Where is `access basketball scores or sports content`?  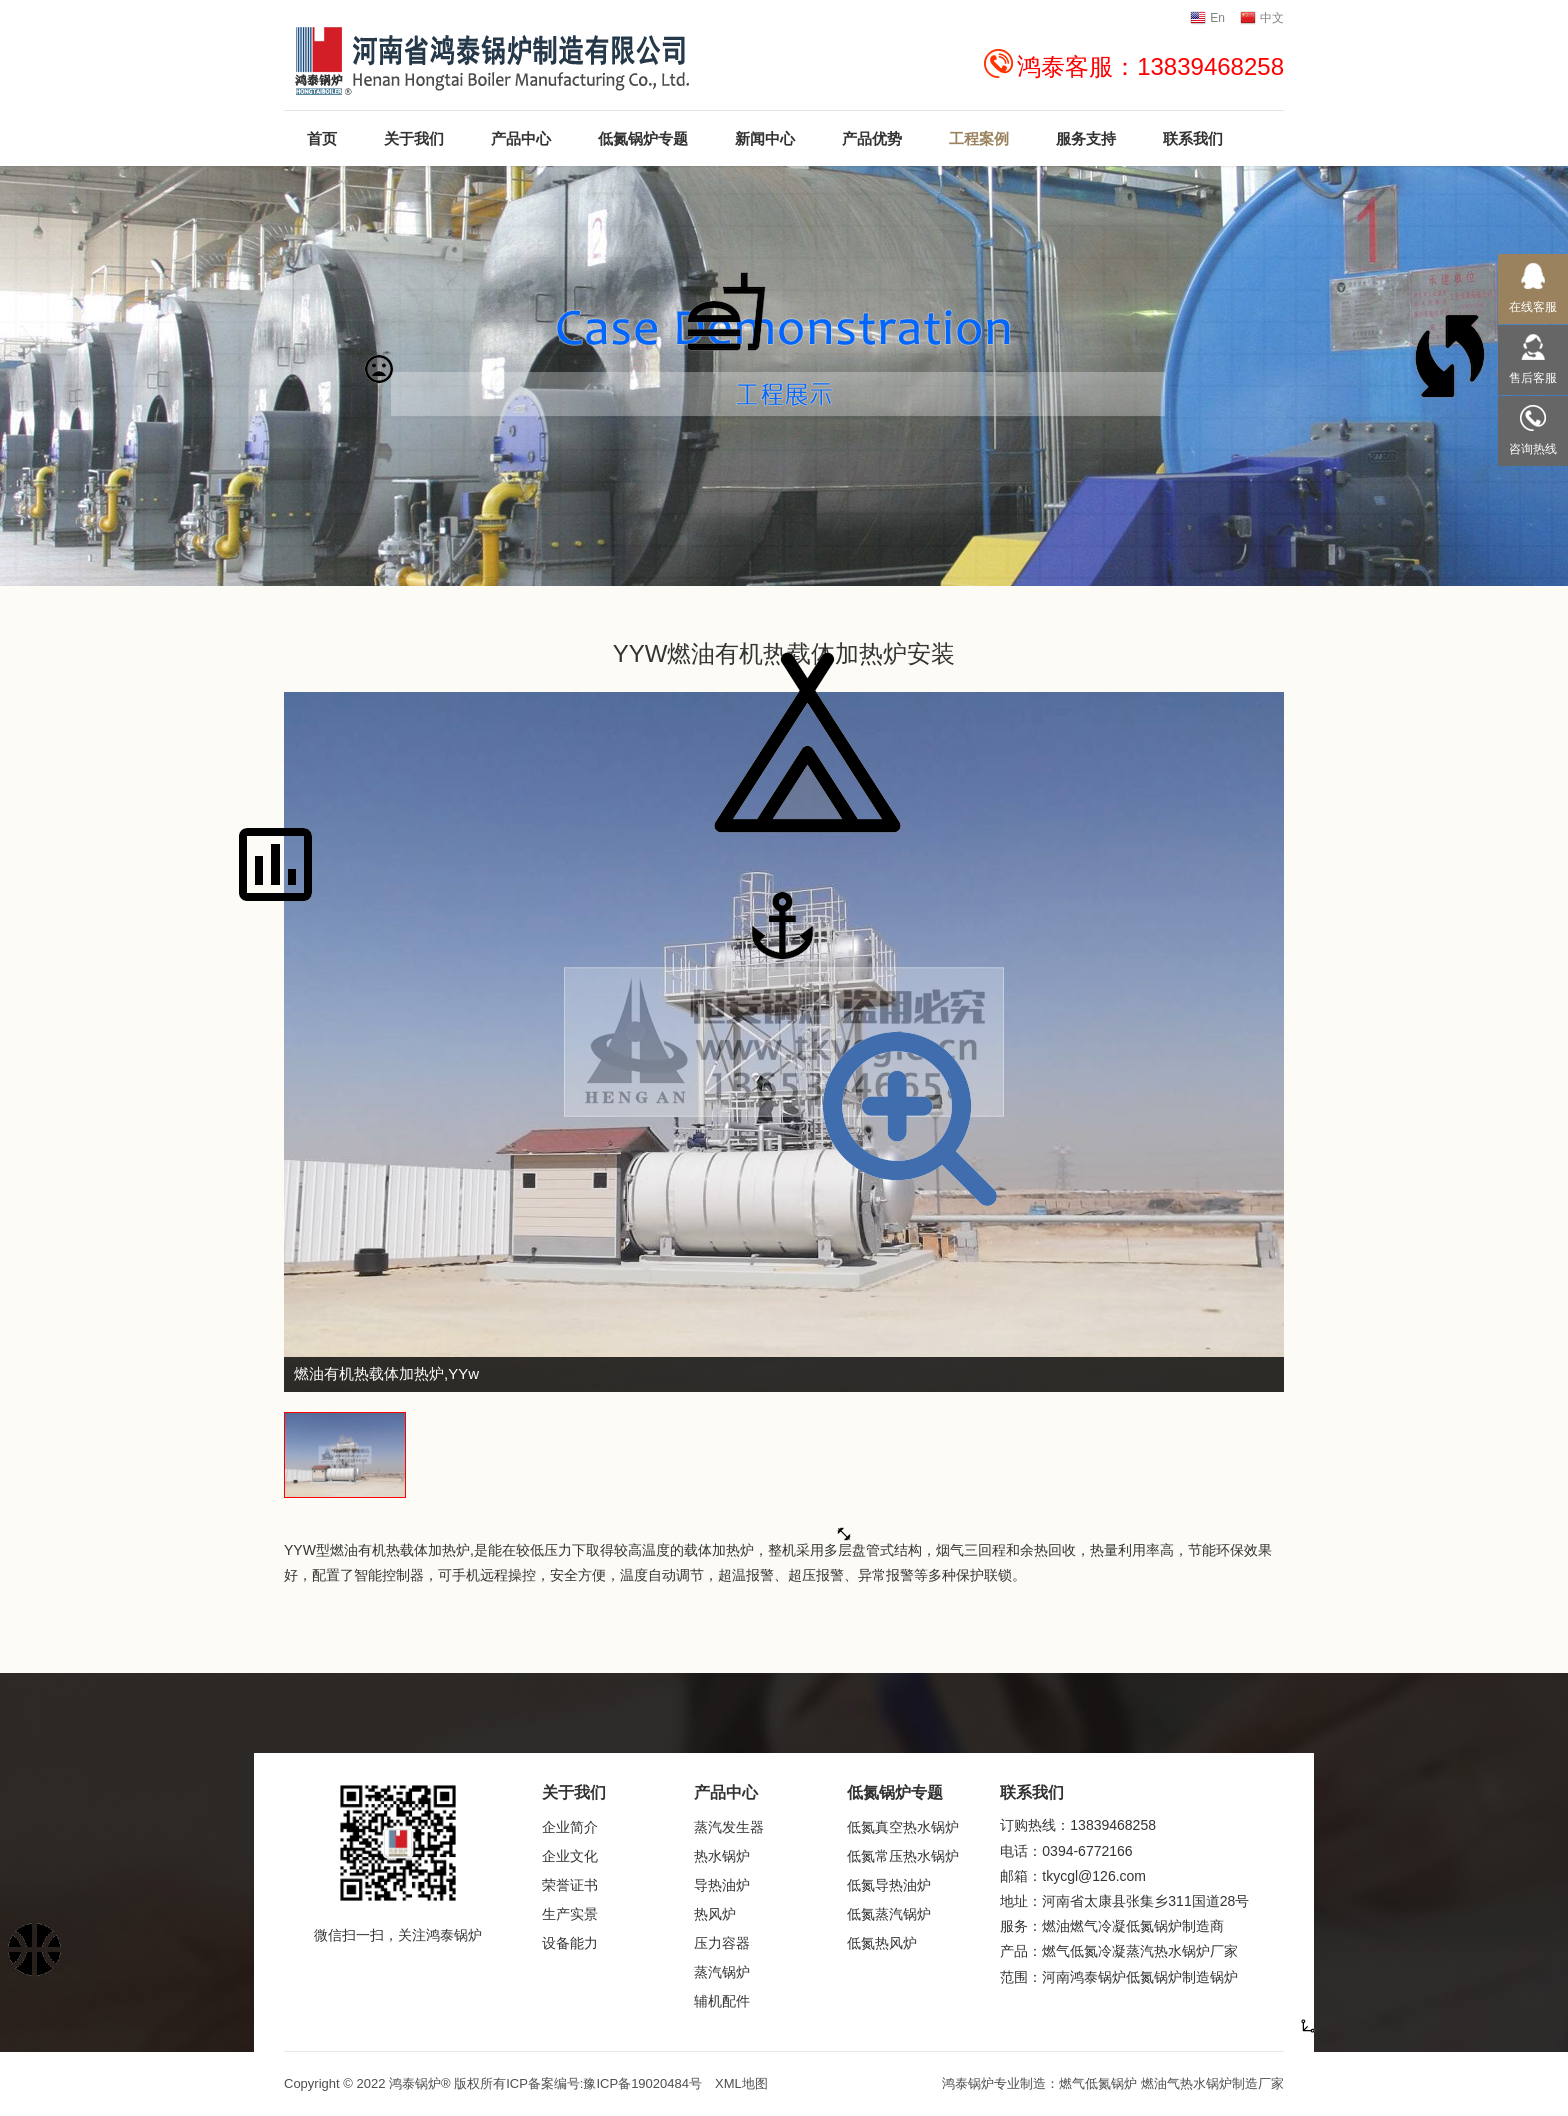 access basketball scores or sports content is located at coordinates (34, 1949).